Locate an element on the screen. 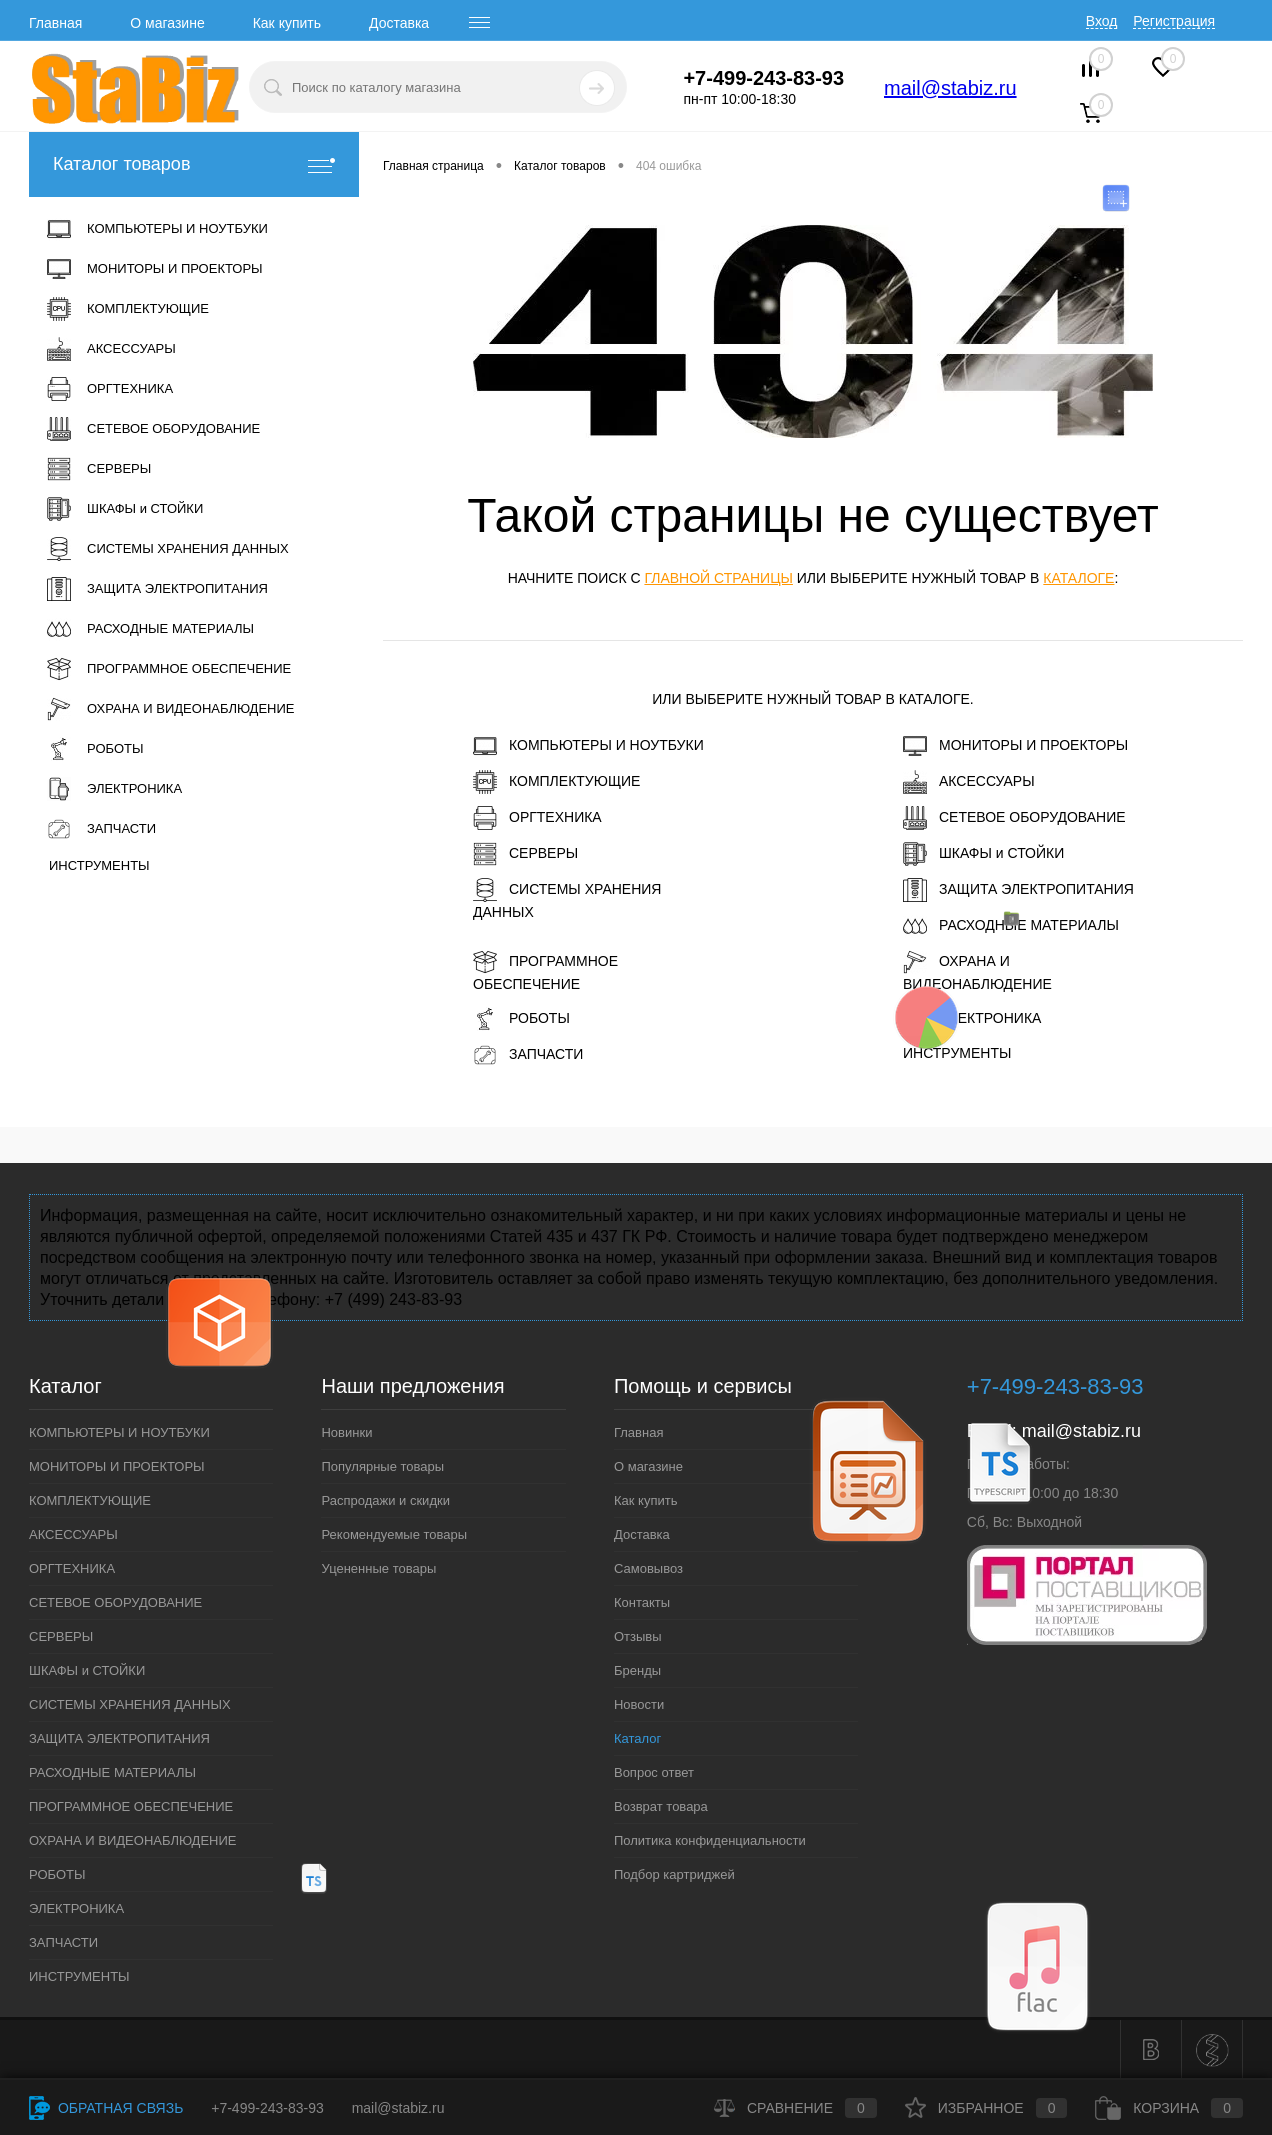 Image resolution: width=1272 pixels, height=2135 pixels. open the screenshot tool is located at coordinates (1116, 198).